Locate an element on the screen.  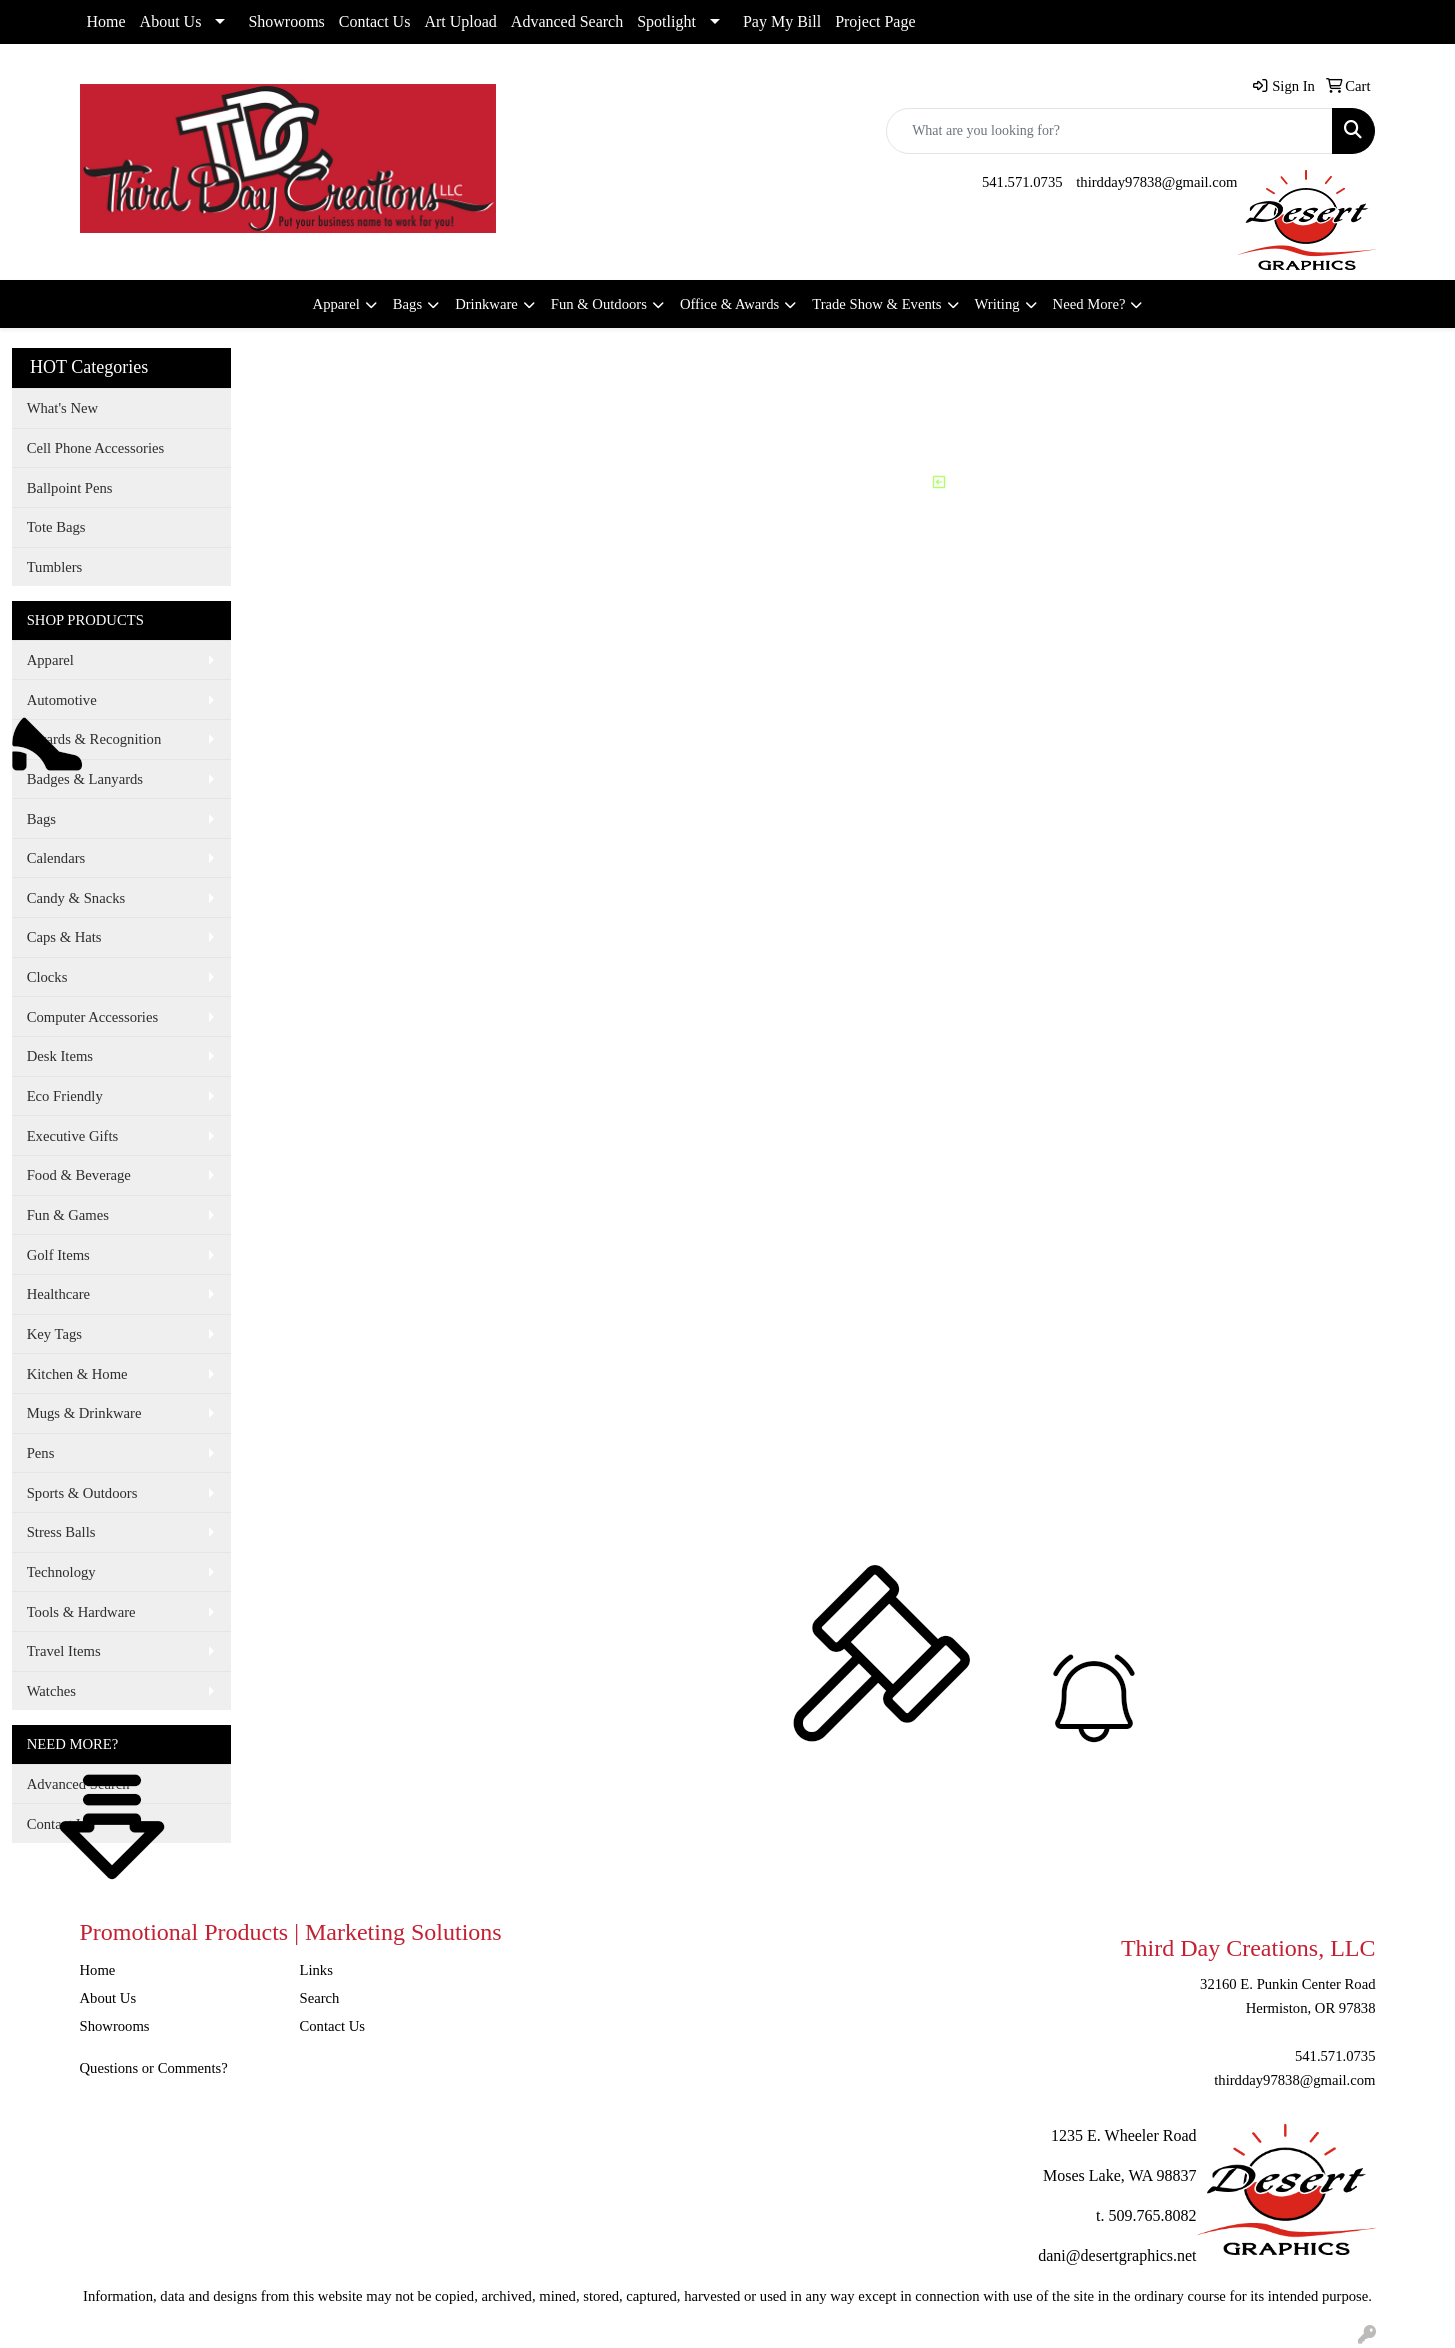
go back to the previous screen is located at coordinates (939, 482).